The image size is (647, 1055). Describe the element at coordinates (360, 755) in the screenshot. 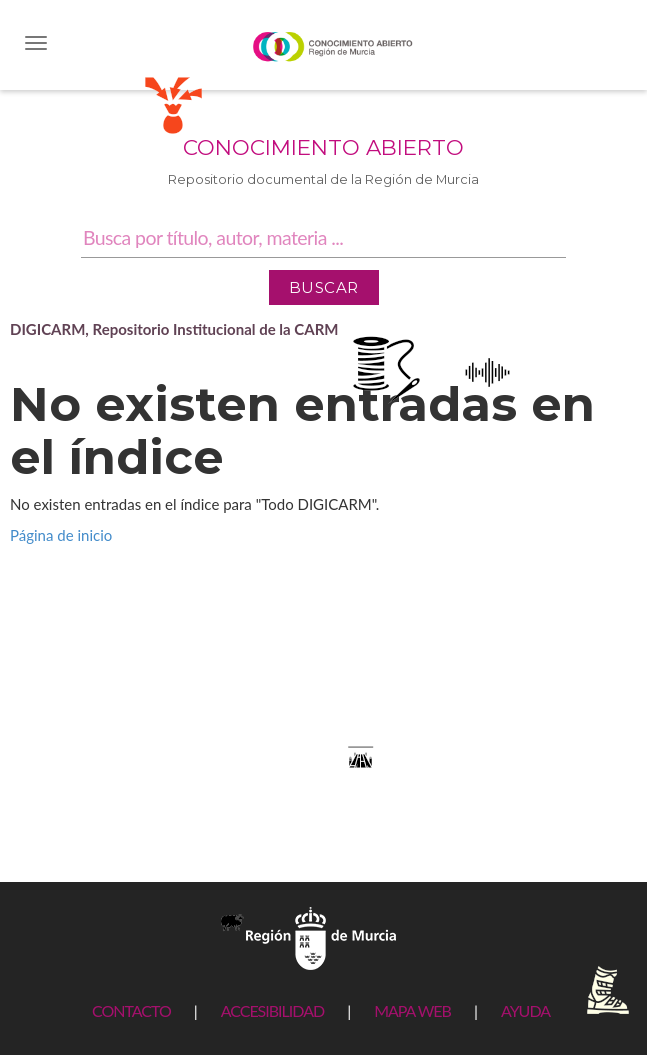

I see `wooden pier or dock structure` at that location.